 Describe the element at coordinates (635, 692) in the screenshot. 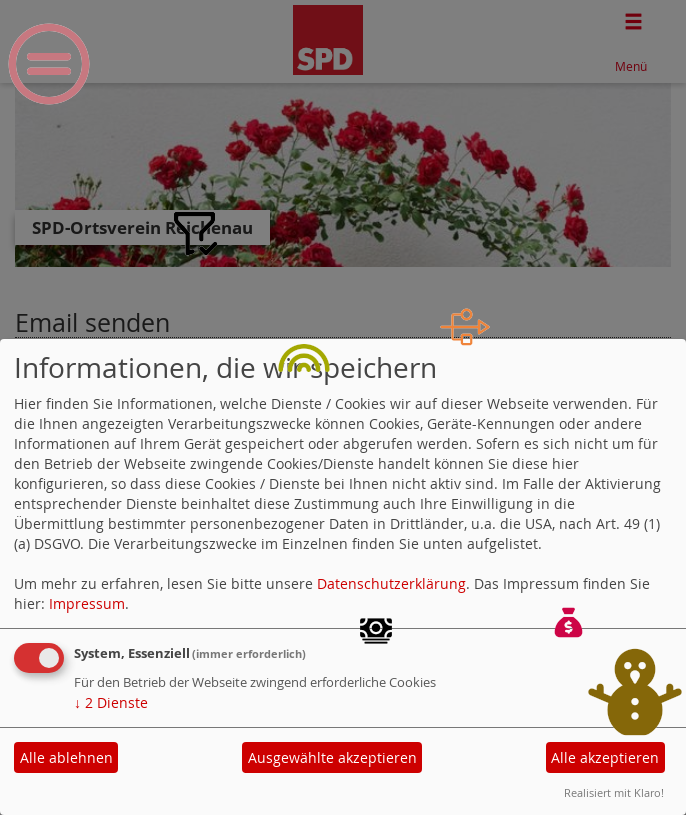

I see `winter or holiday-themed content indicator` at that location.